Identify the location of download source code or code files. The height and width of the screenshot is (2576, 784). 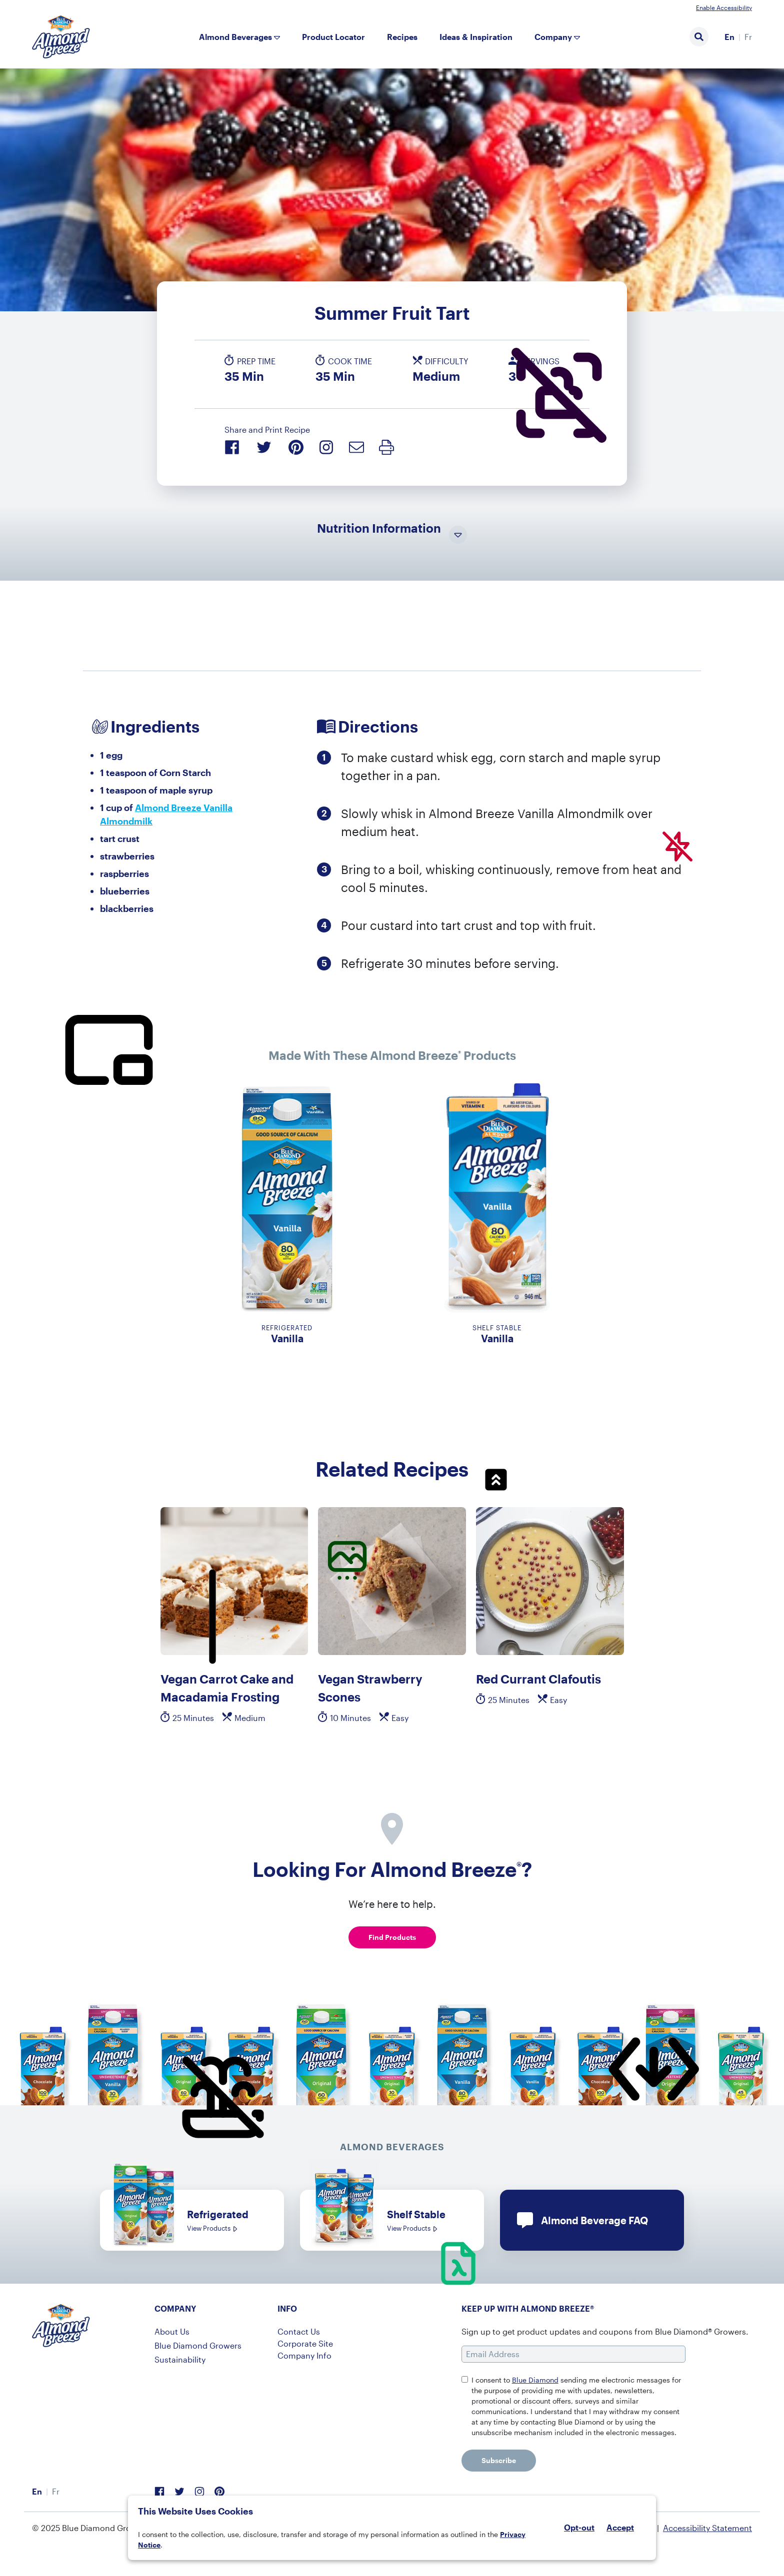
(654, 2069).